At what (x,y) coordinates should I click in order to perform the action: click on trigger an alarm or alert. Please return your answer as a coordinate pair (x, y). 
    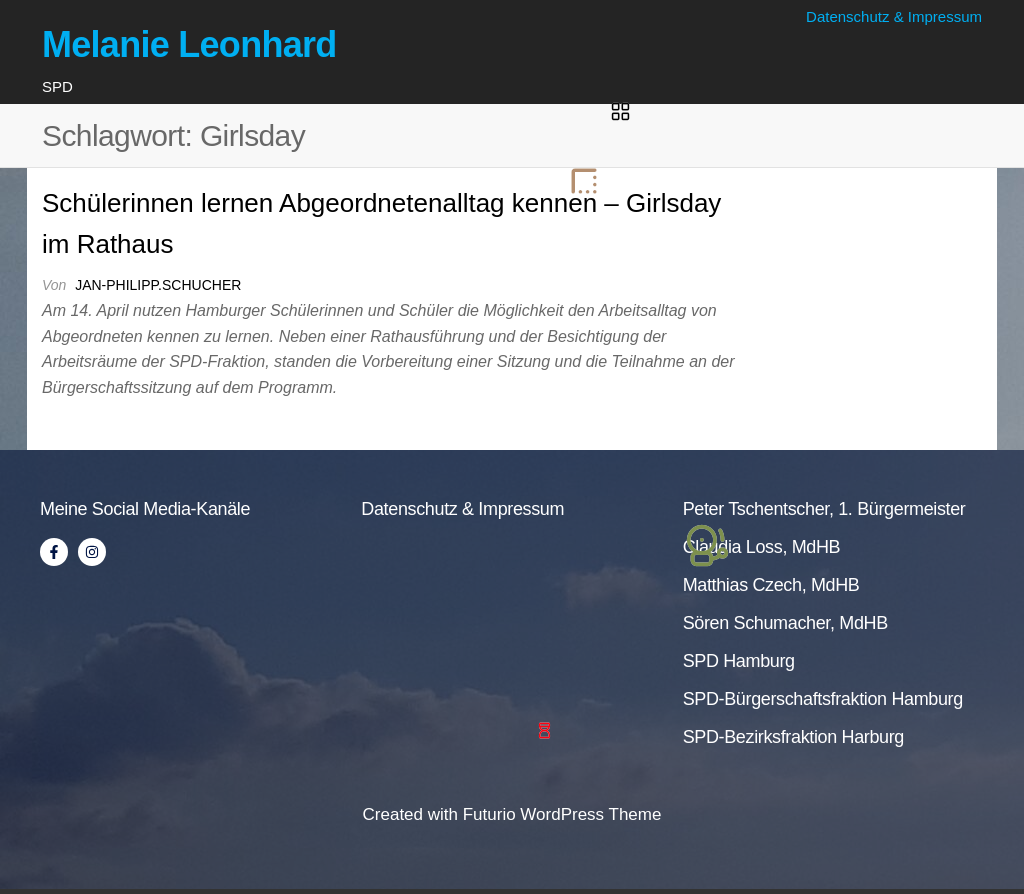
    Looking at the image, I should click on (707, 545).